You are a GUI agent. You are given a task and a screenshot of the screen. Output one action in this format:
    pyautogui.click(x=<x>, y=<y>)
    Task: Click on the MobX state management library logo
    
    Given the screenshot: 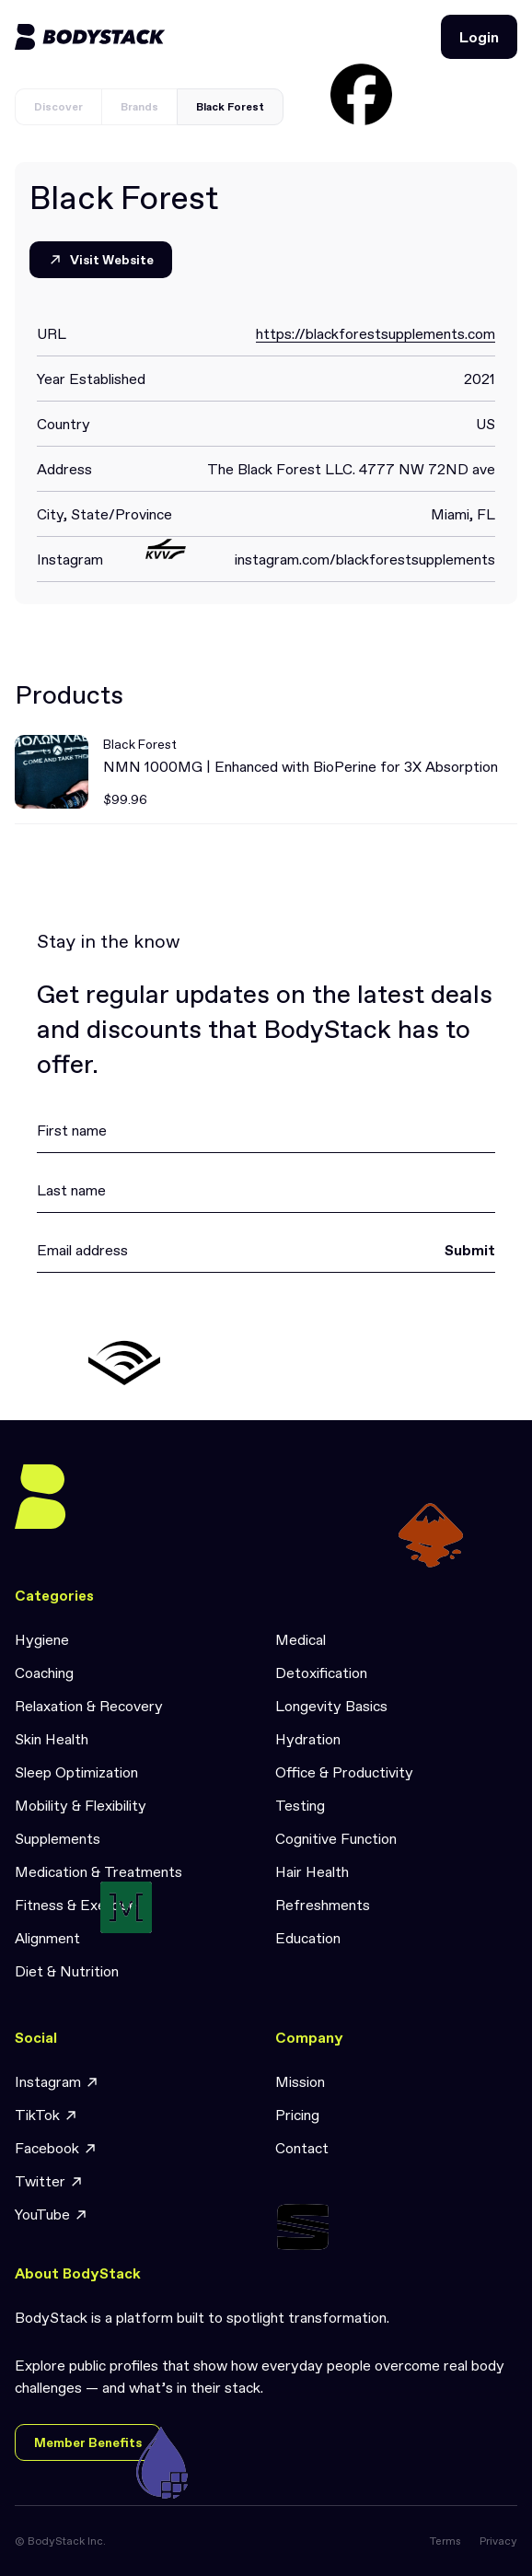 What is the action you would take?
    pyautogui.click(x=126, y=1907)
    